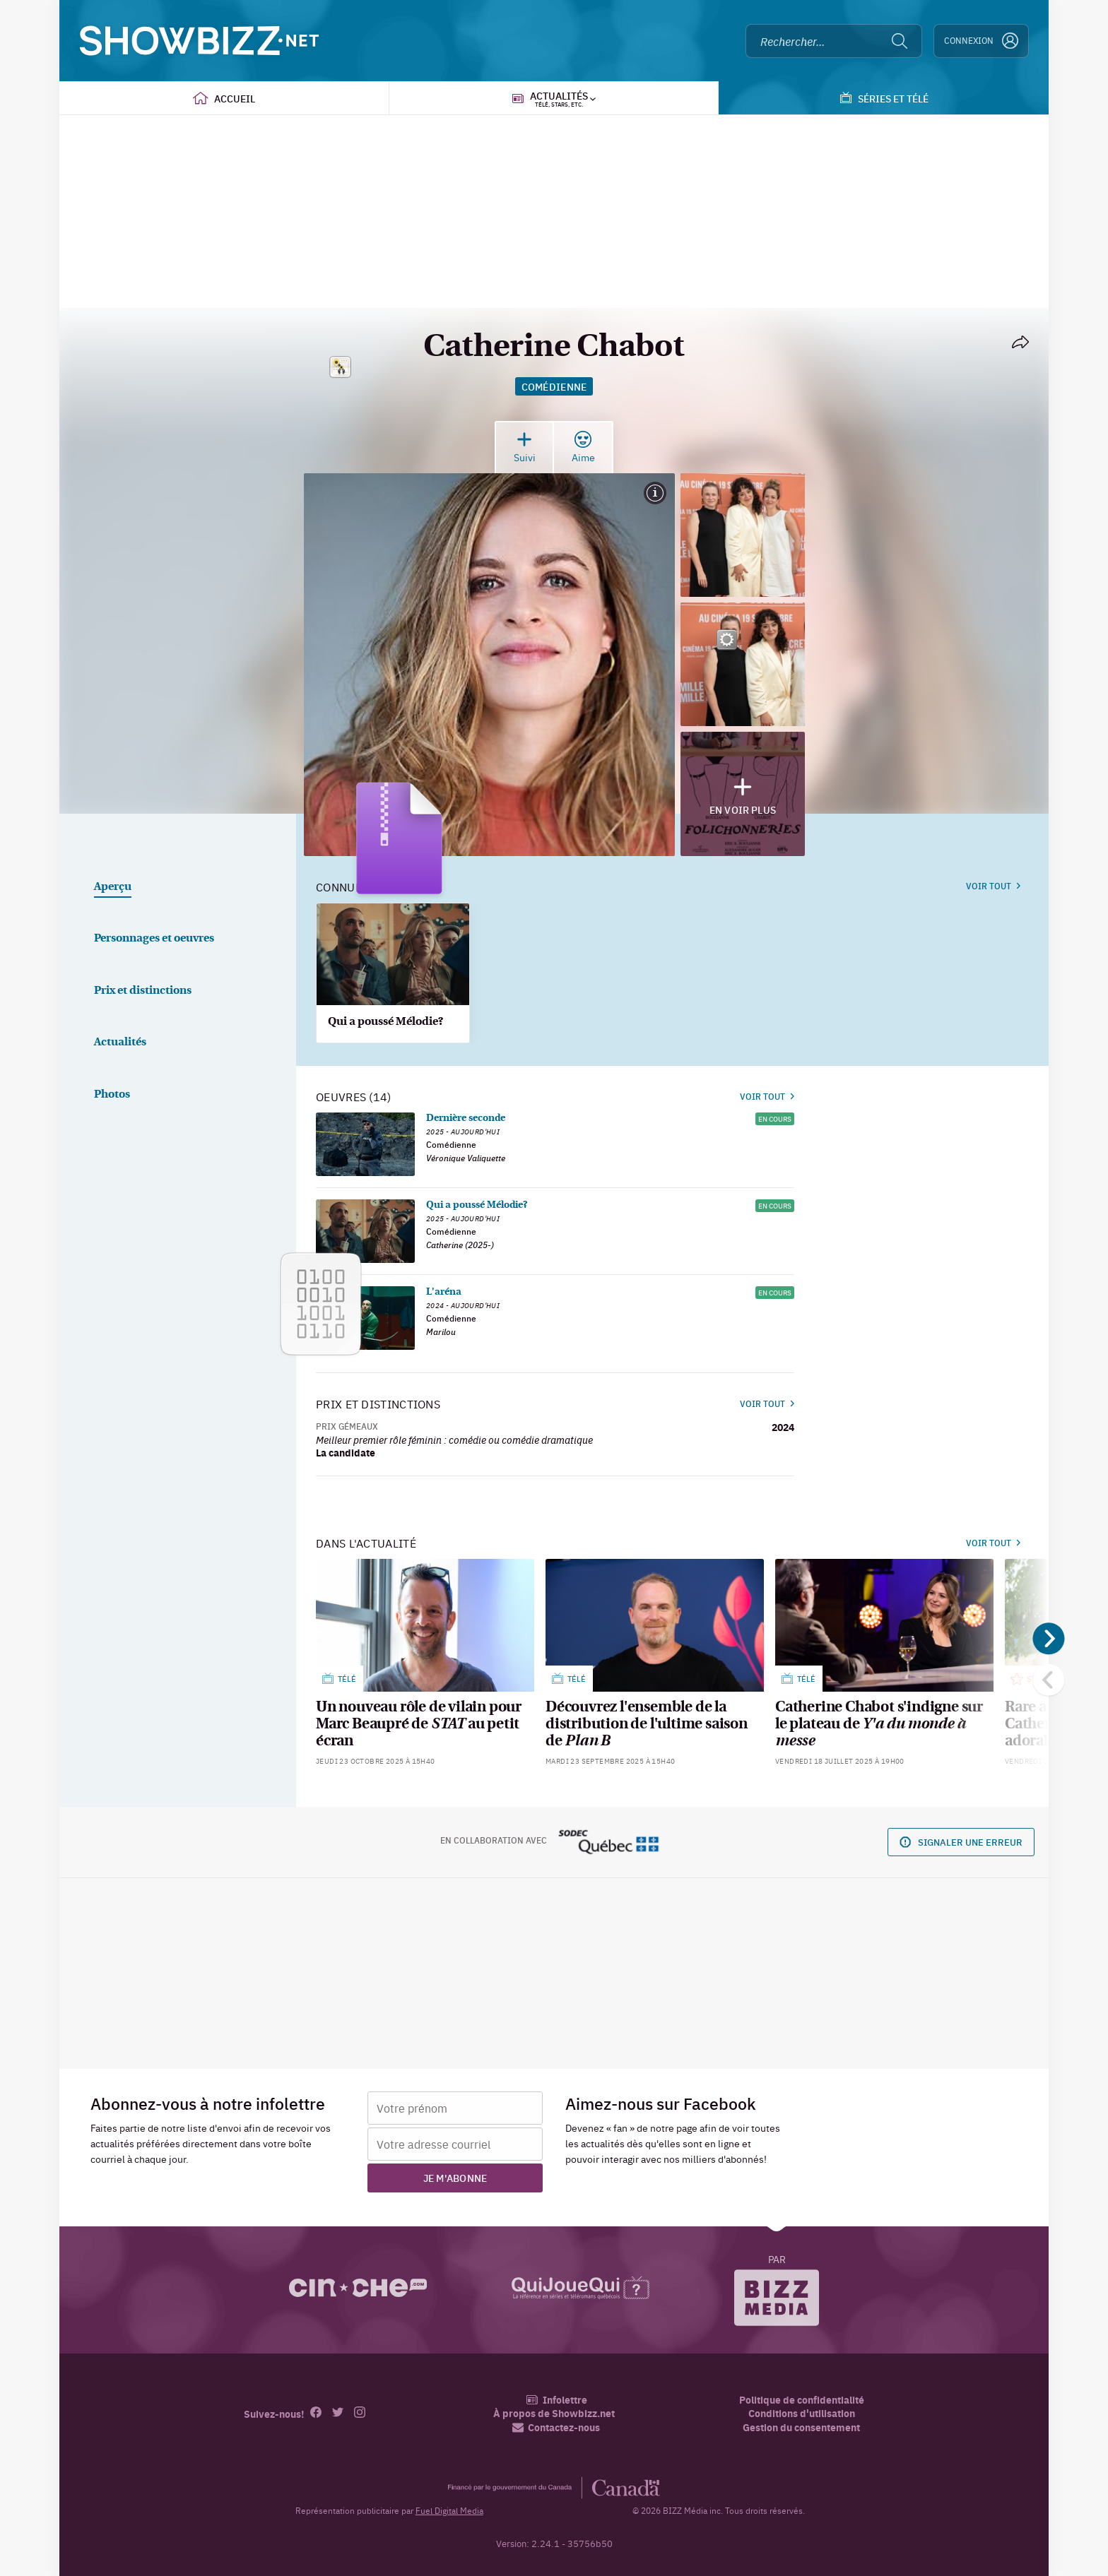 The width and height of the screenshot is (1108, 2576). Describe the element at coordinates (399, 841) in the screenshot. I see `a bzip-compressed tar archive file` at that location.